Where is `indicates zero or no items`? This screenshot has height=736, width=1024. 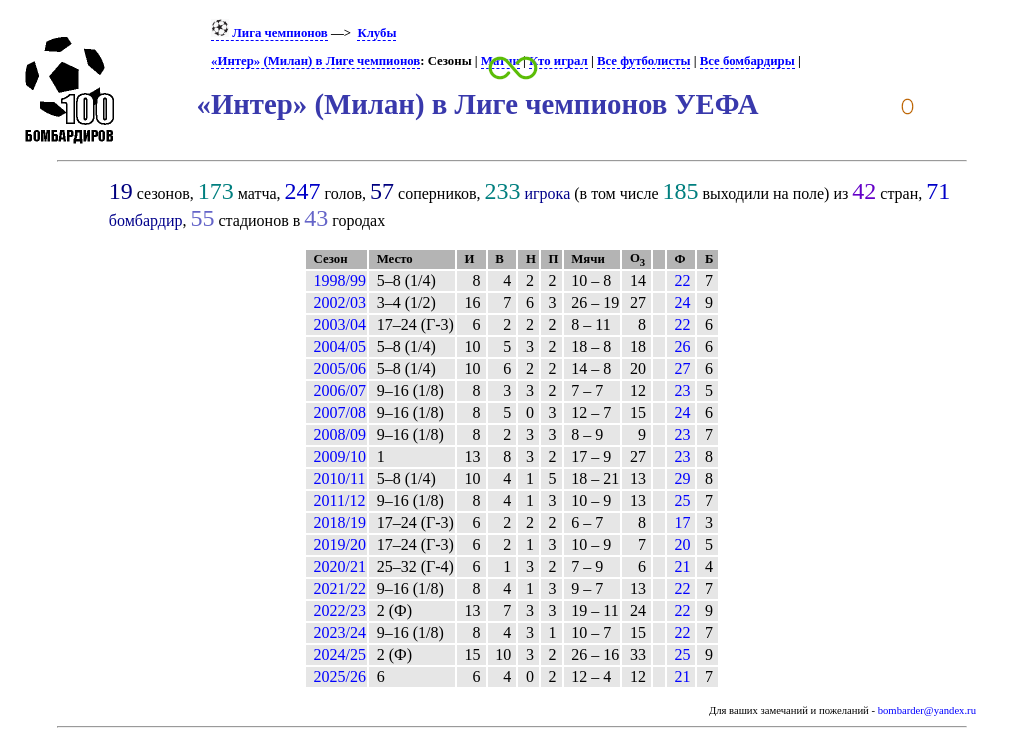
indicates zero or no items is located at coordinates (907, 106).